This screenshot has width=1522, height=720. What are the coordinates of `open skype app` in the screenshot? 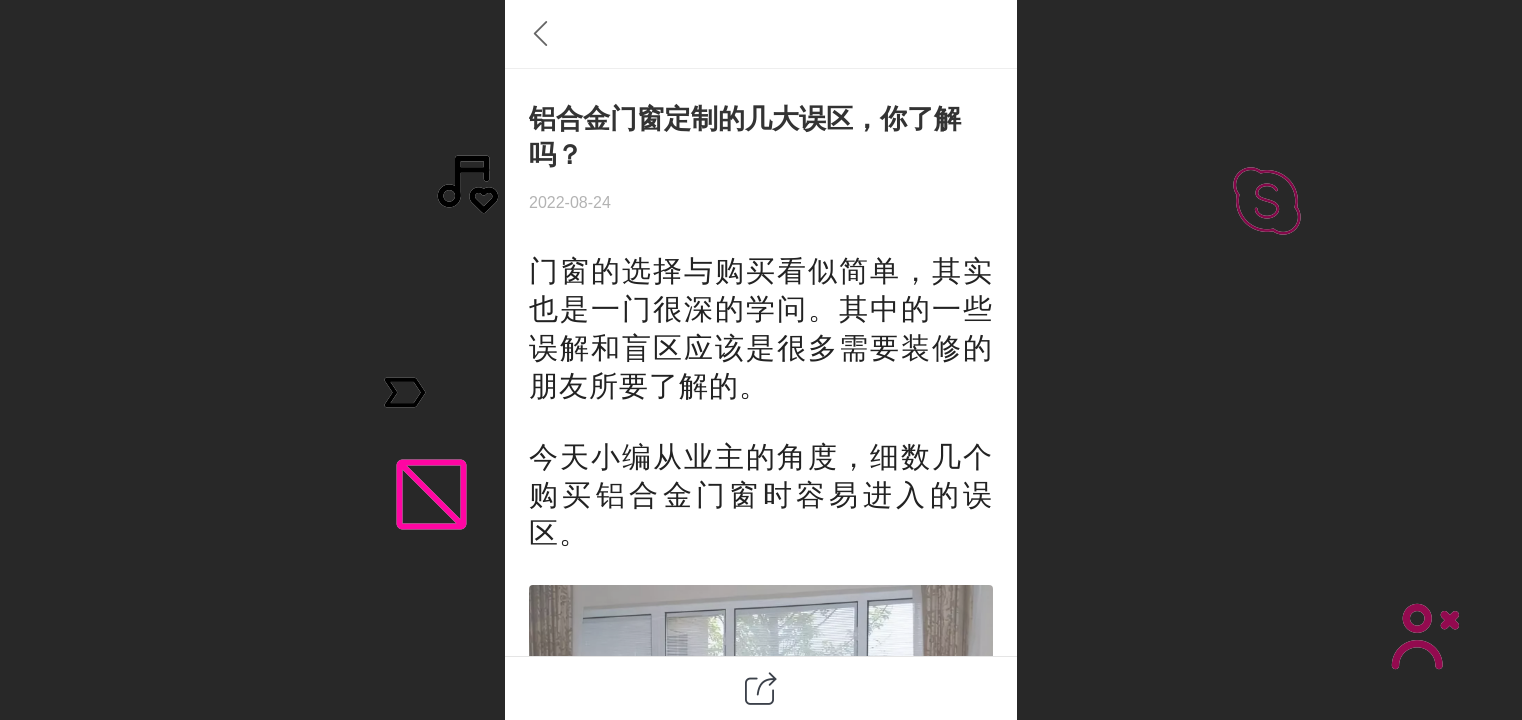 It's located at (1267, 201).